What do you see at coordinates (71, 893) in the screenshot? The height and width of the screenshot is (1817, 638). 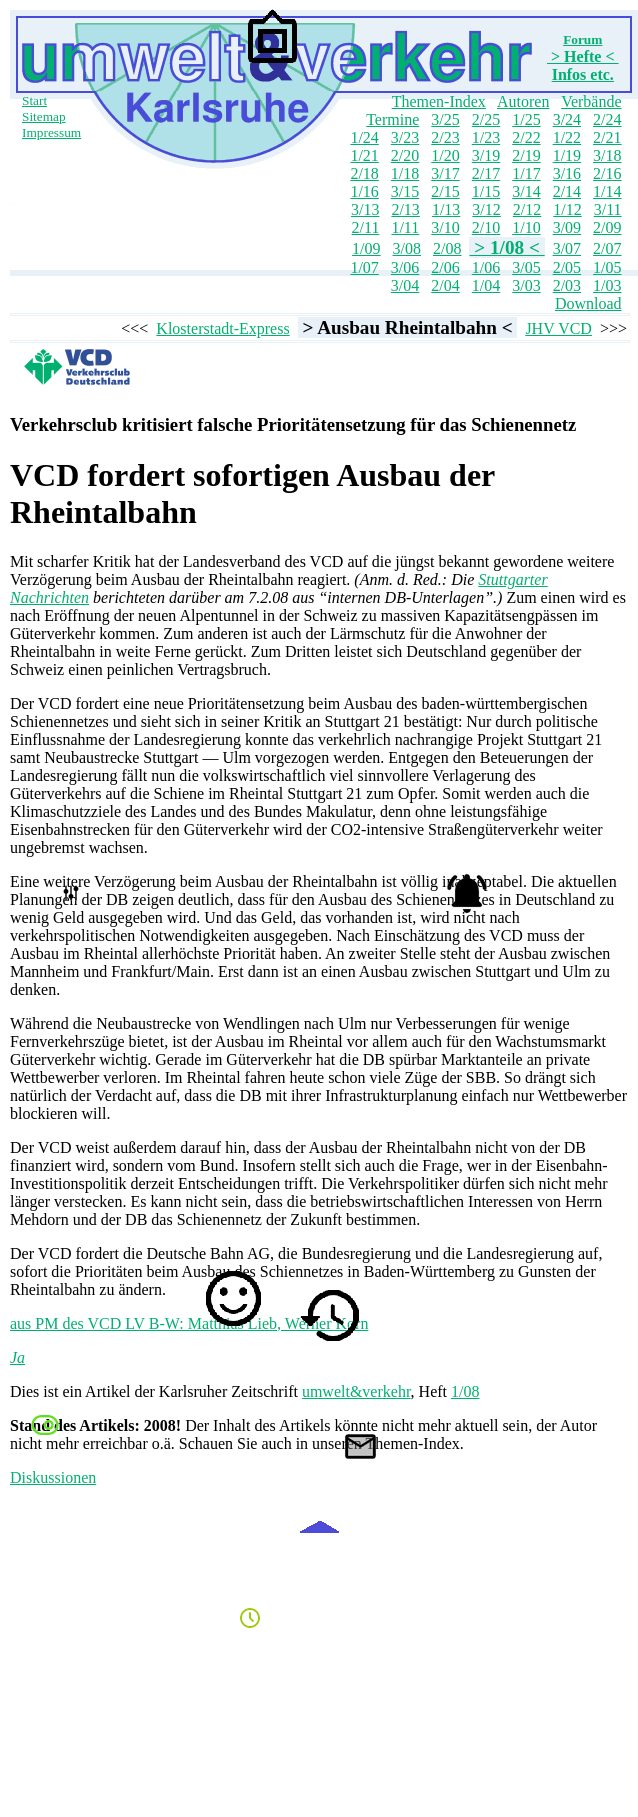 I see `adjust settings or preferences` at bounding box center [71, 893].